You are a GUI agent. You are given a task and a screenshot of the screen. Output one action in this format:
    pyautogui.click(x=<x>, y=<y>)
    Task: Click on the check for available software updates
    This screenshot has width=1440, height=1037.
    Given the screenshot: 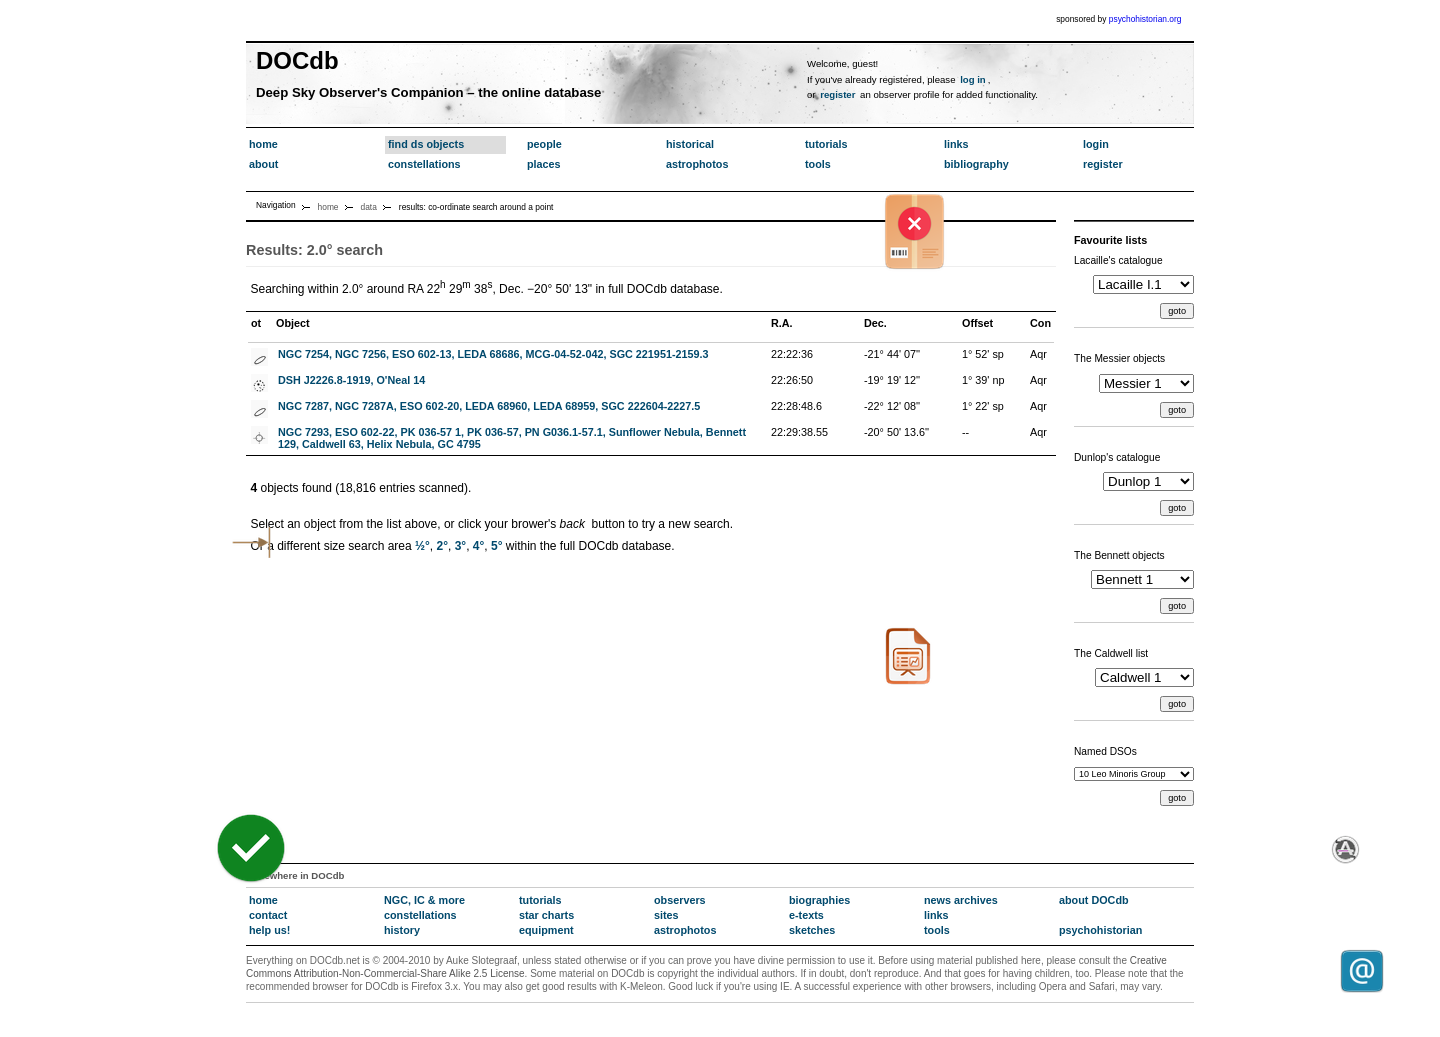 What is the action you would take?
    pyautogui.click(x=1345, y=849)
    